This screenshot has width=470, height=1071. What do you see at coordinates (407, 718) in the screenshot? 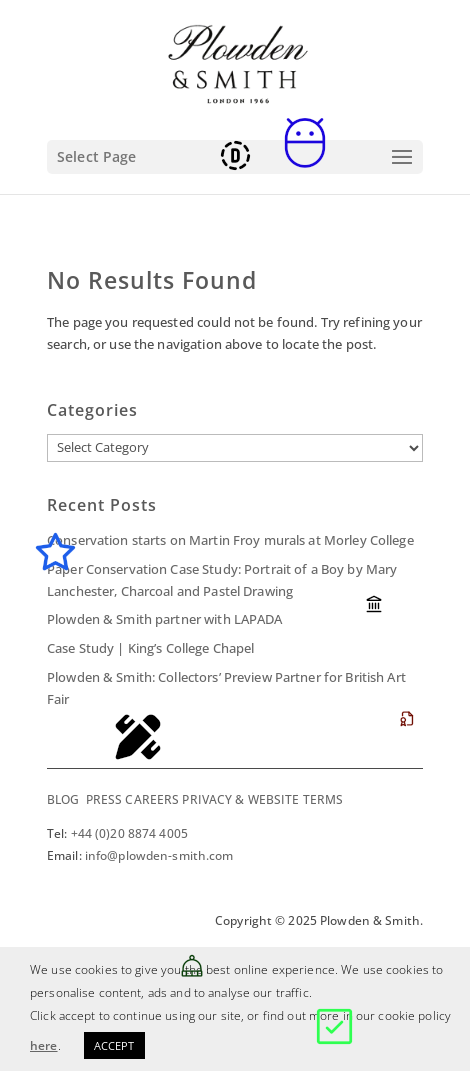
I see `view certified or verified document` at bounding box center [407, 718].